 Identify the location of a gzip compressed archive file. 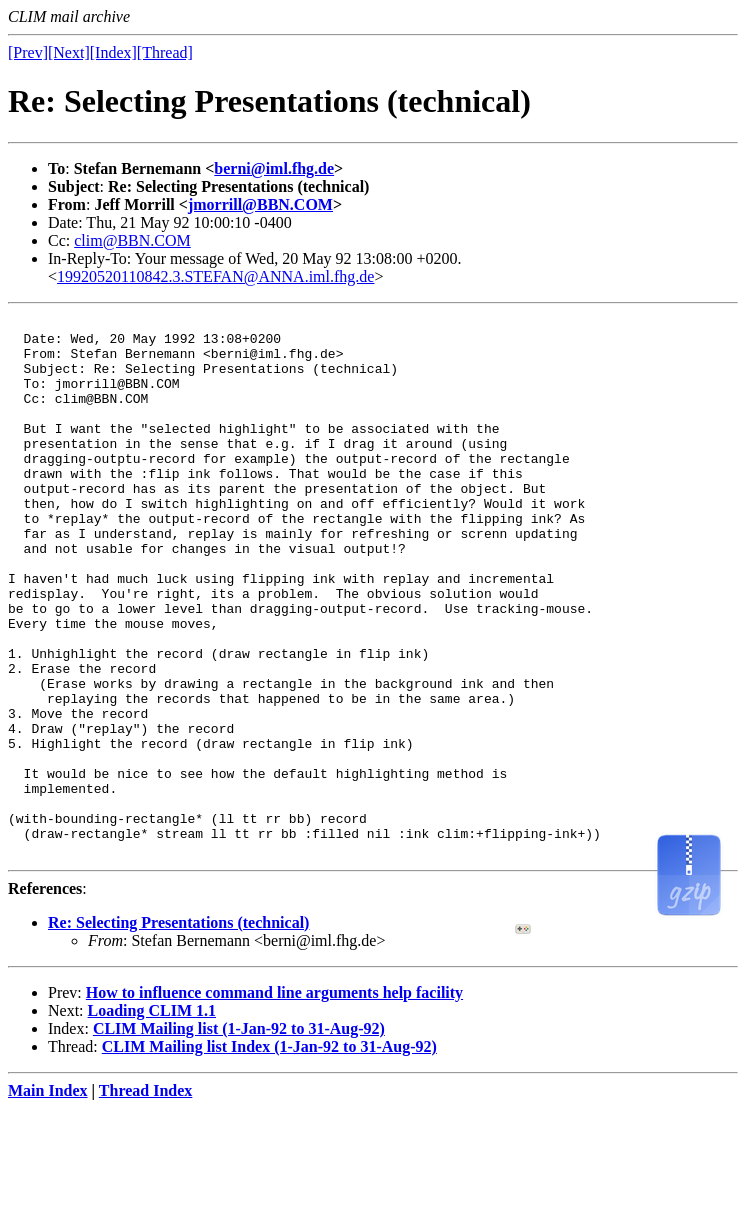
(689, 875).